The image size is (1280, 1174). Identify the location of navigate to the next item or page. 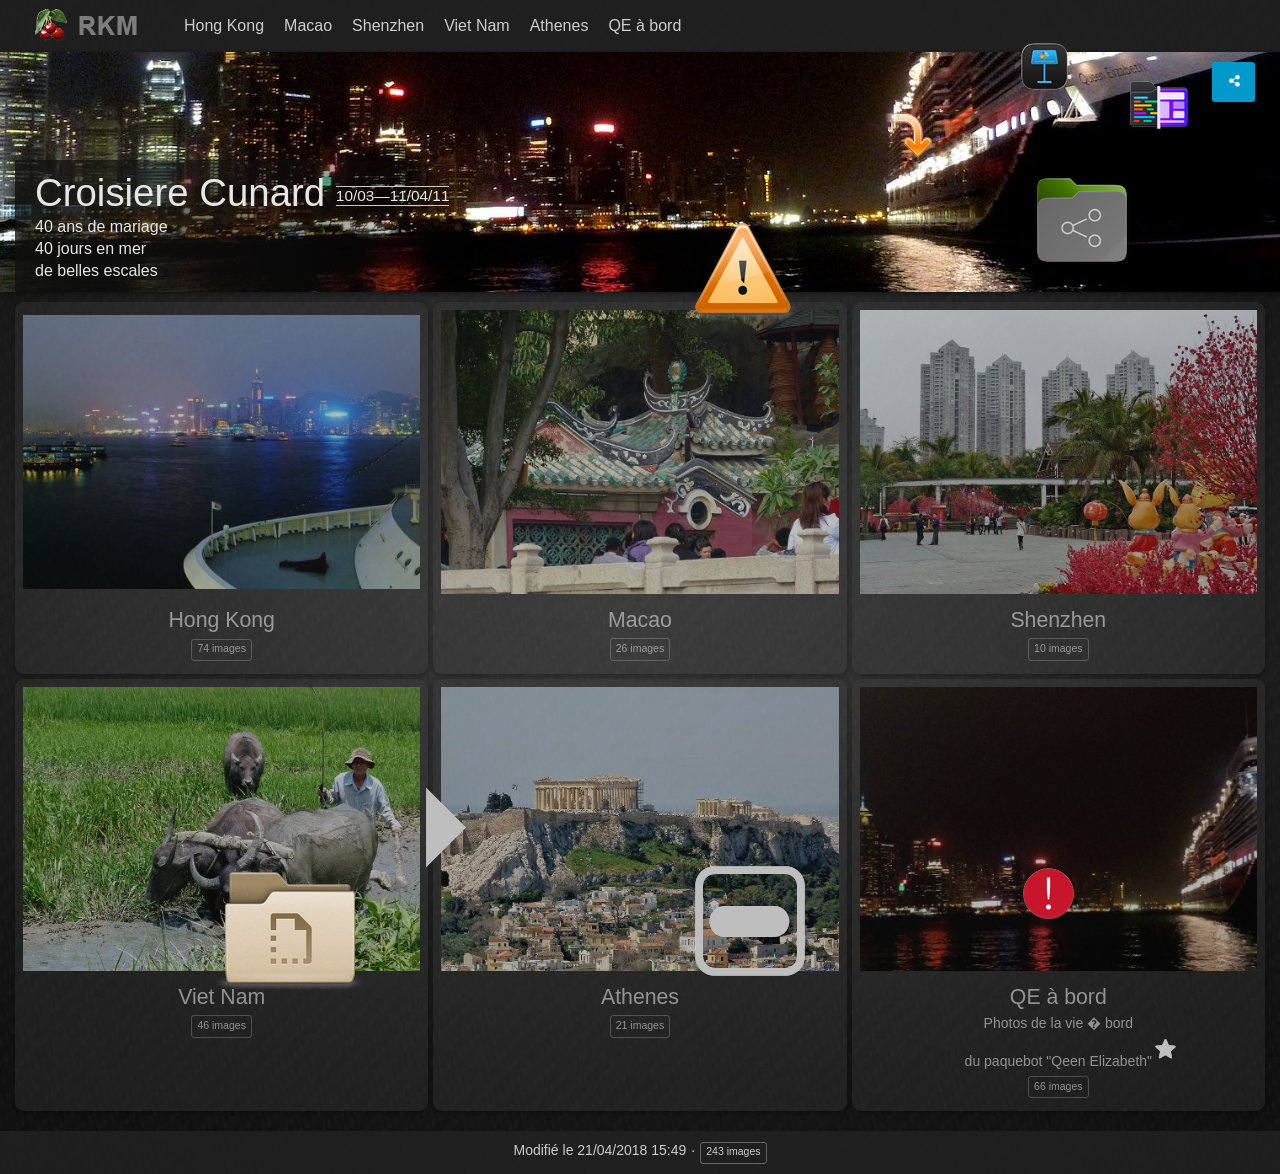
(442, 827).